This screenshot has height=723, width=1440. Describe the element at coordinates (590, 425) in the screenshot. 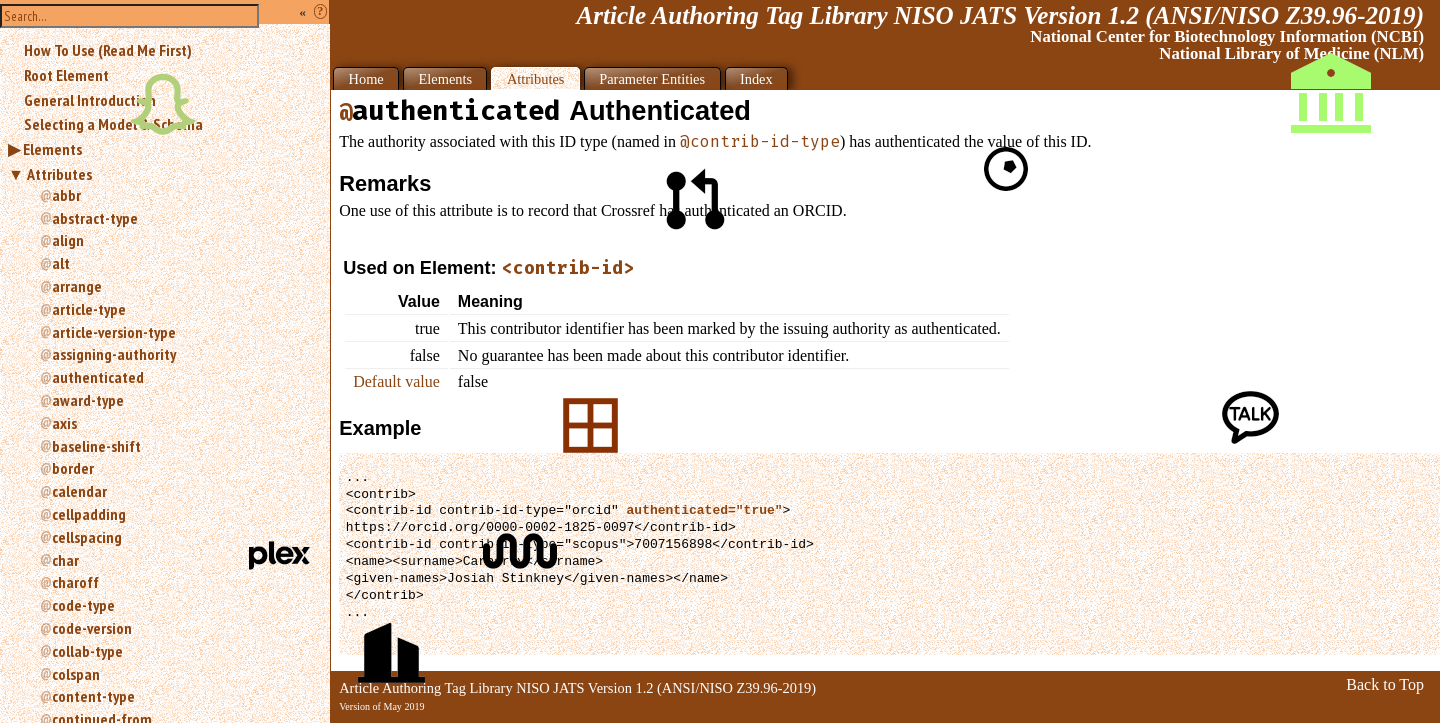

I see `sign in with Microsoft account` at that location.